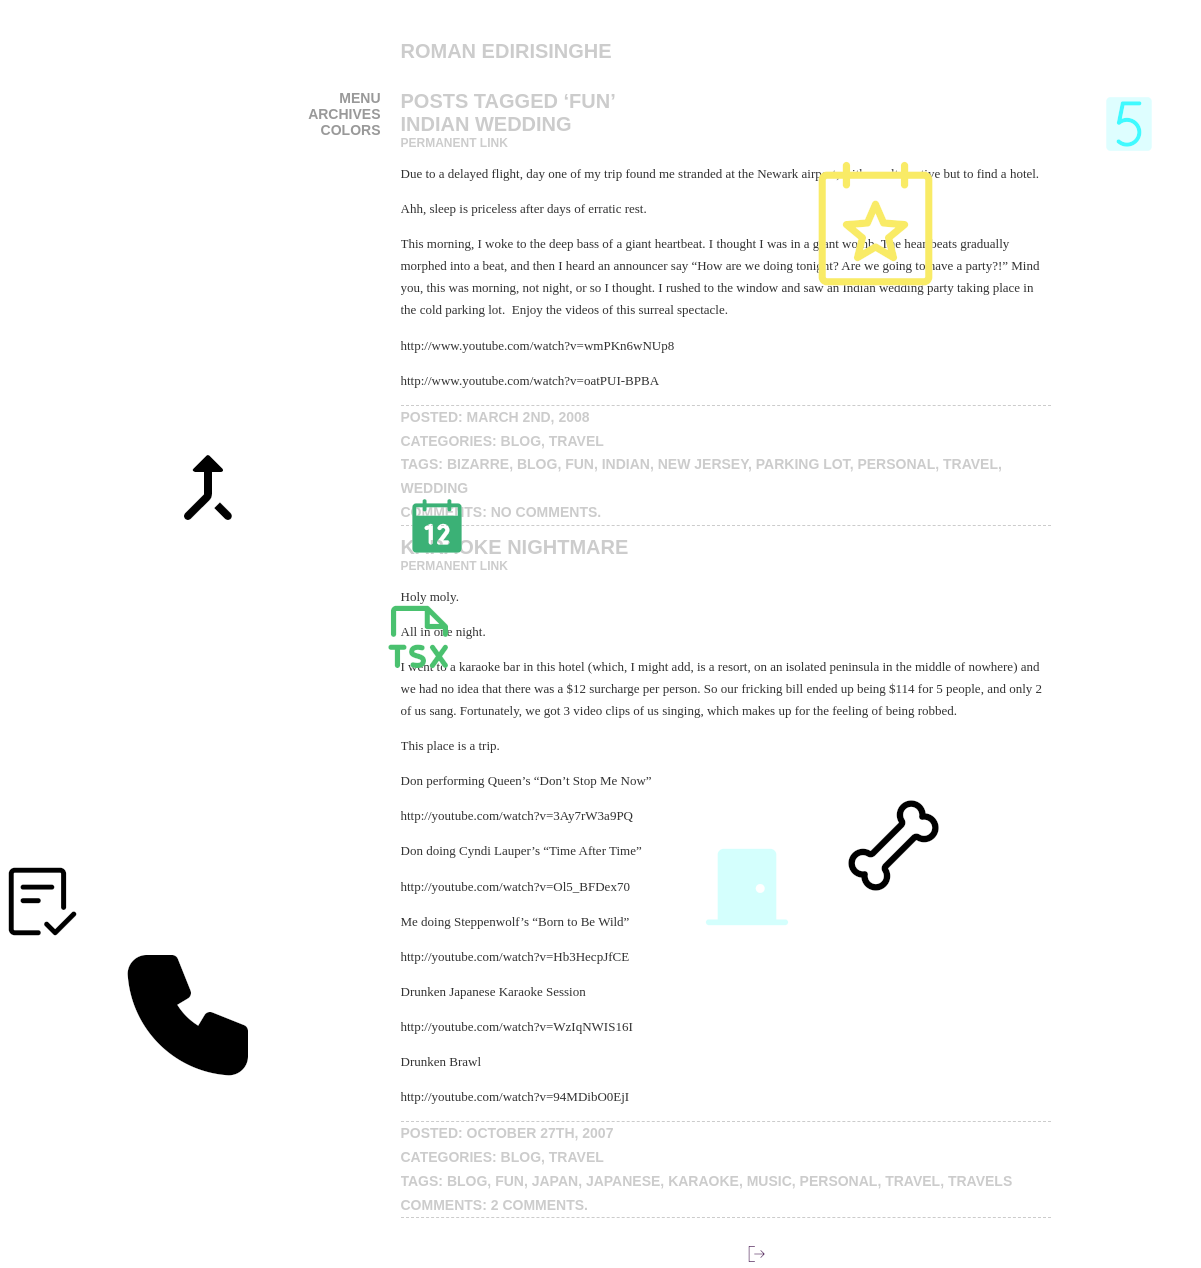 Image resolution: width=1201 pixels, height=1268 pixels. What do you see at coordinates (875, 228) in the screenshot?
I see `view favorite or starred events` at bounding box center [875, 228].